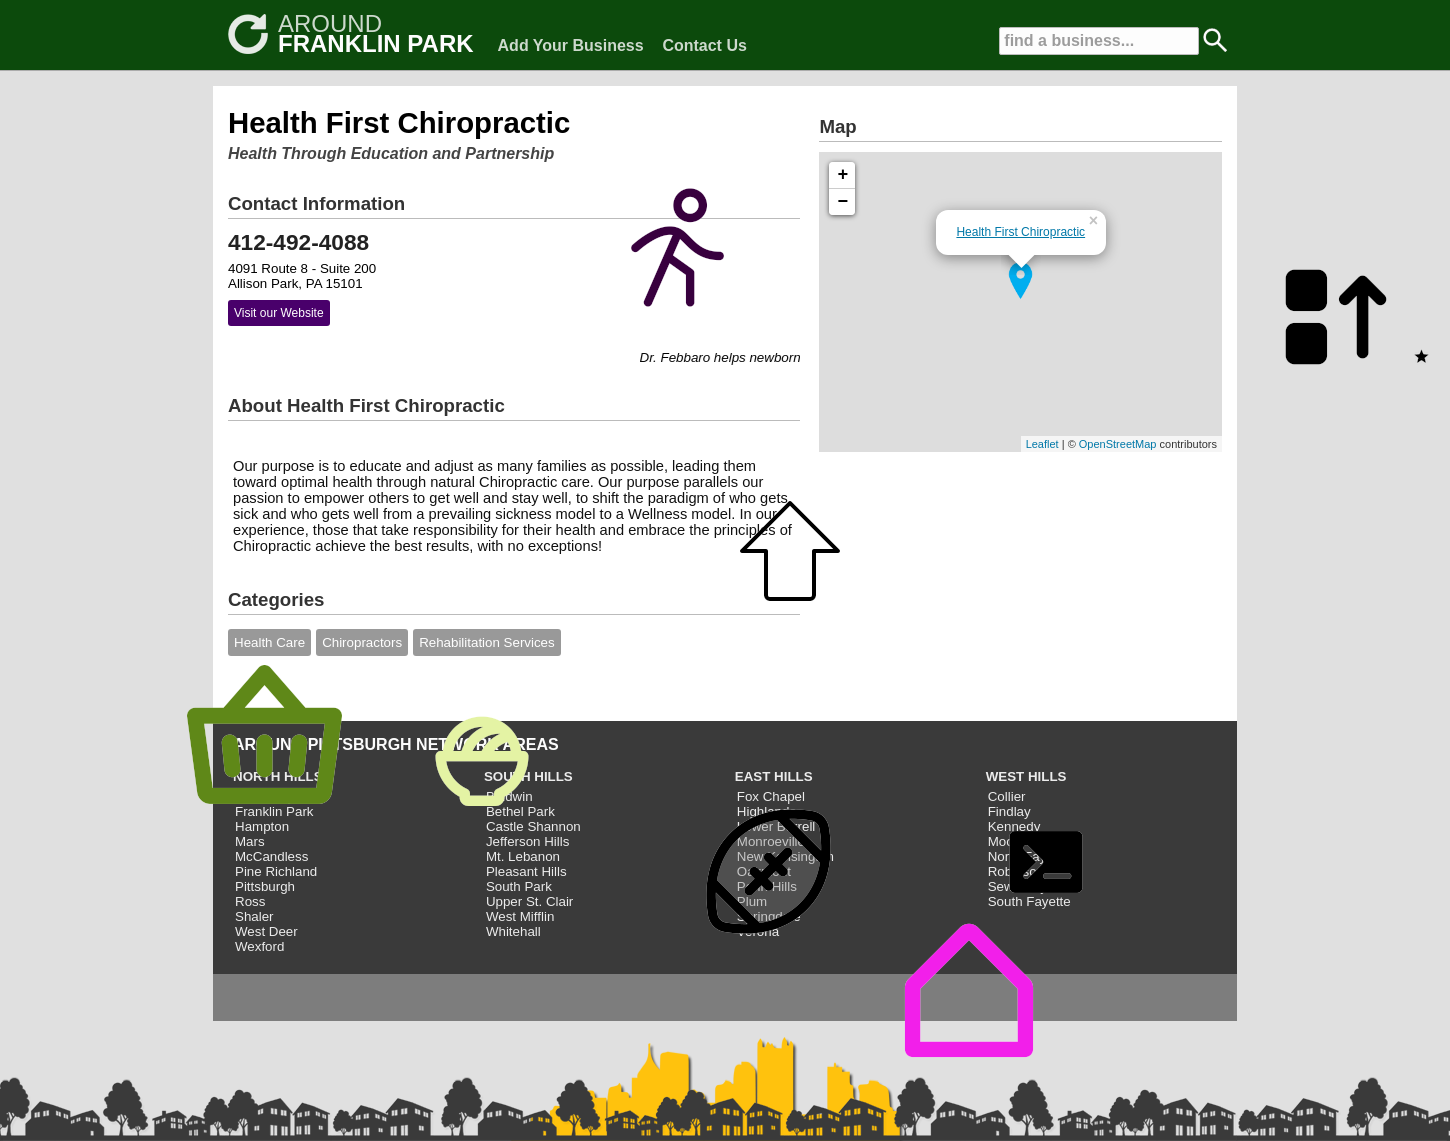  What do you see at coordinates (1421, 356) in the screenshot?
I see `add item to favorites` at bounding box center [1421, 356].